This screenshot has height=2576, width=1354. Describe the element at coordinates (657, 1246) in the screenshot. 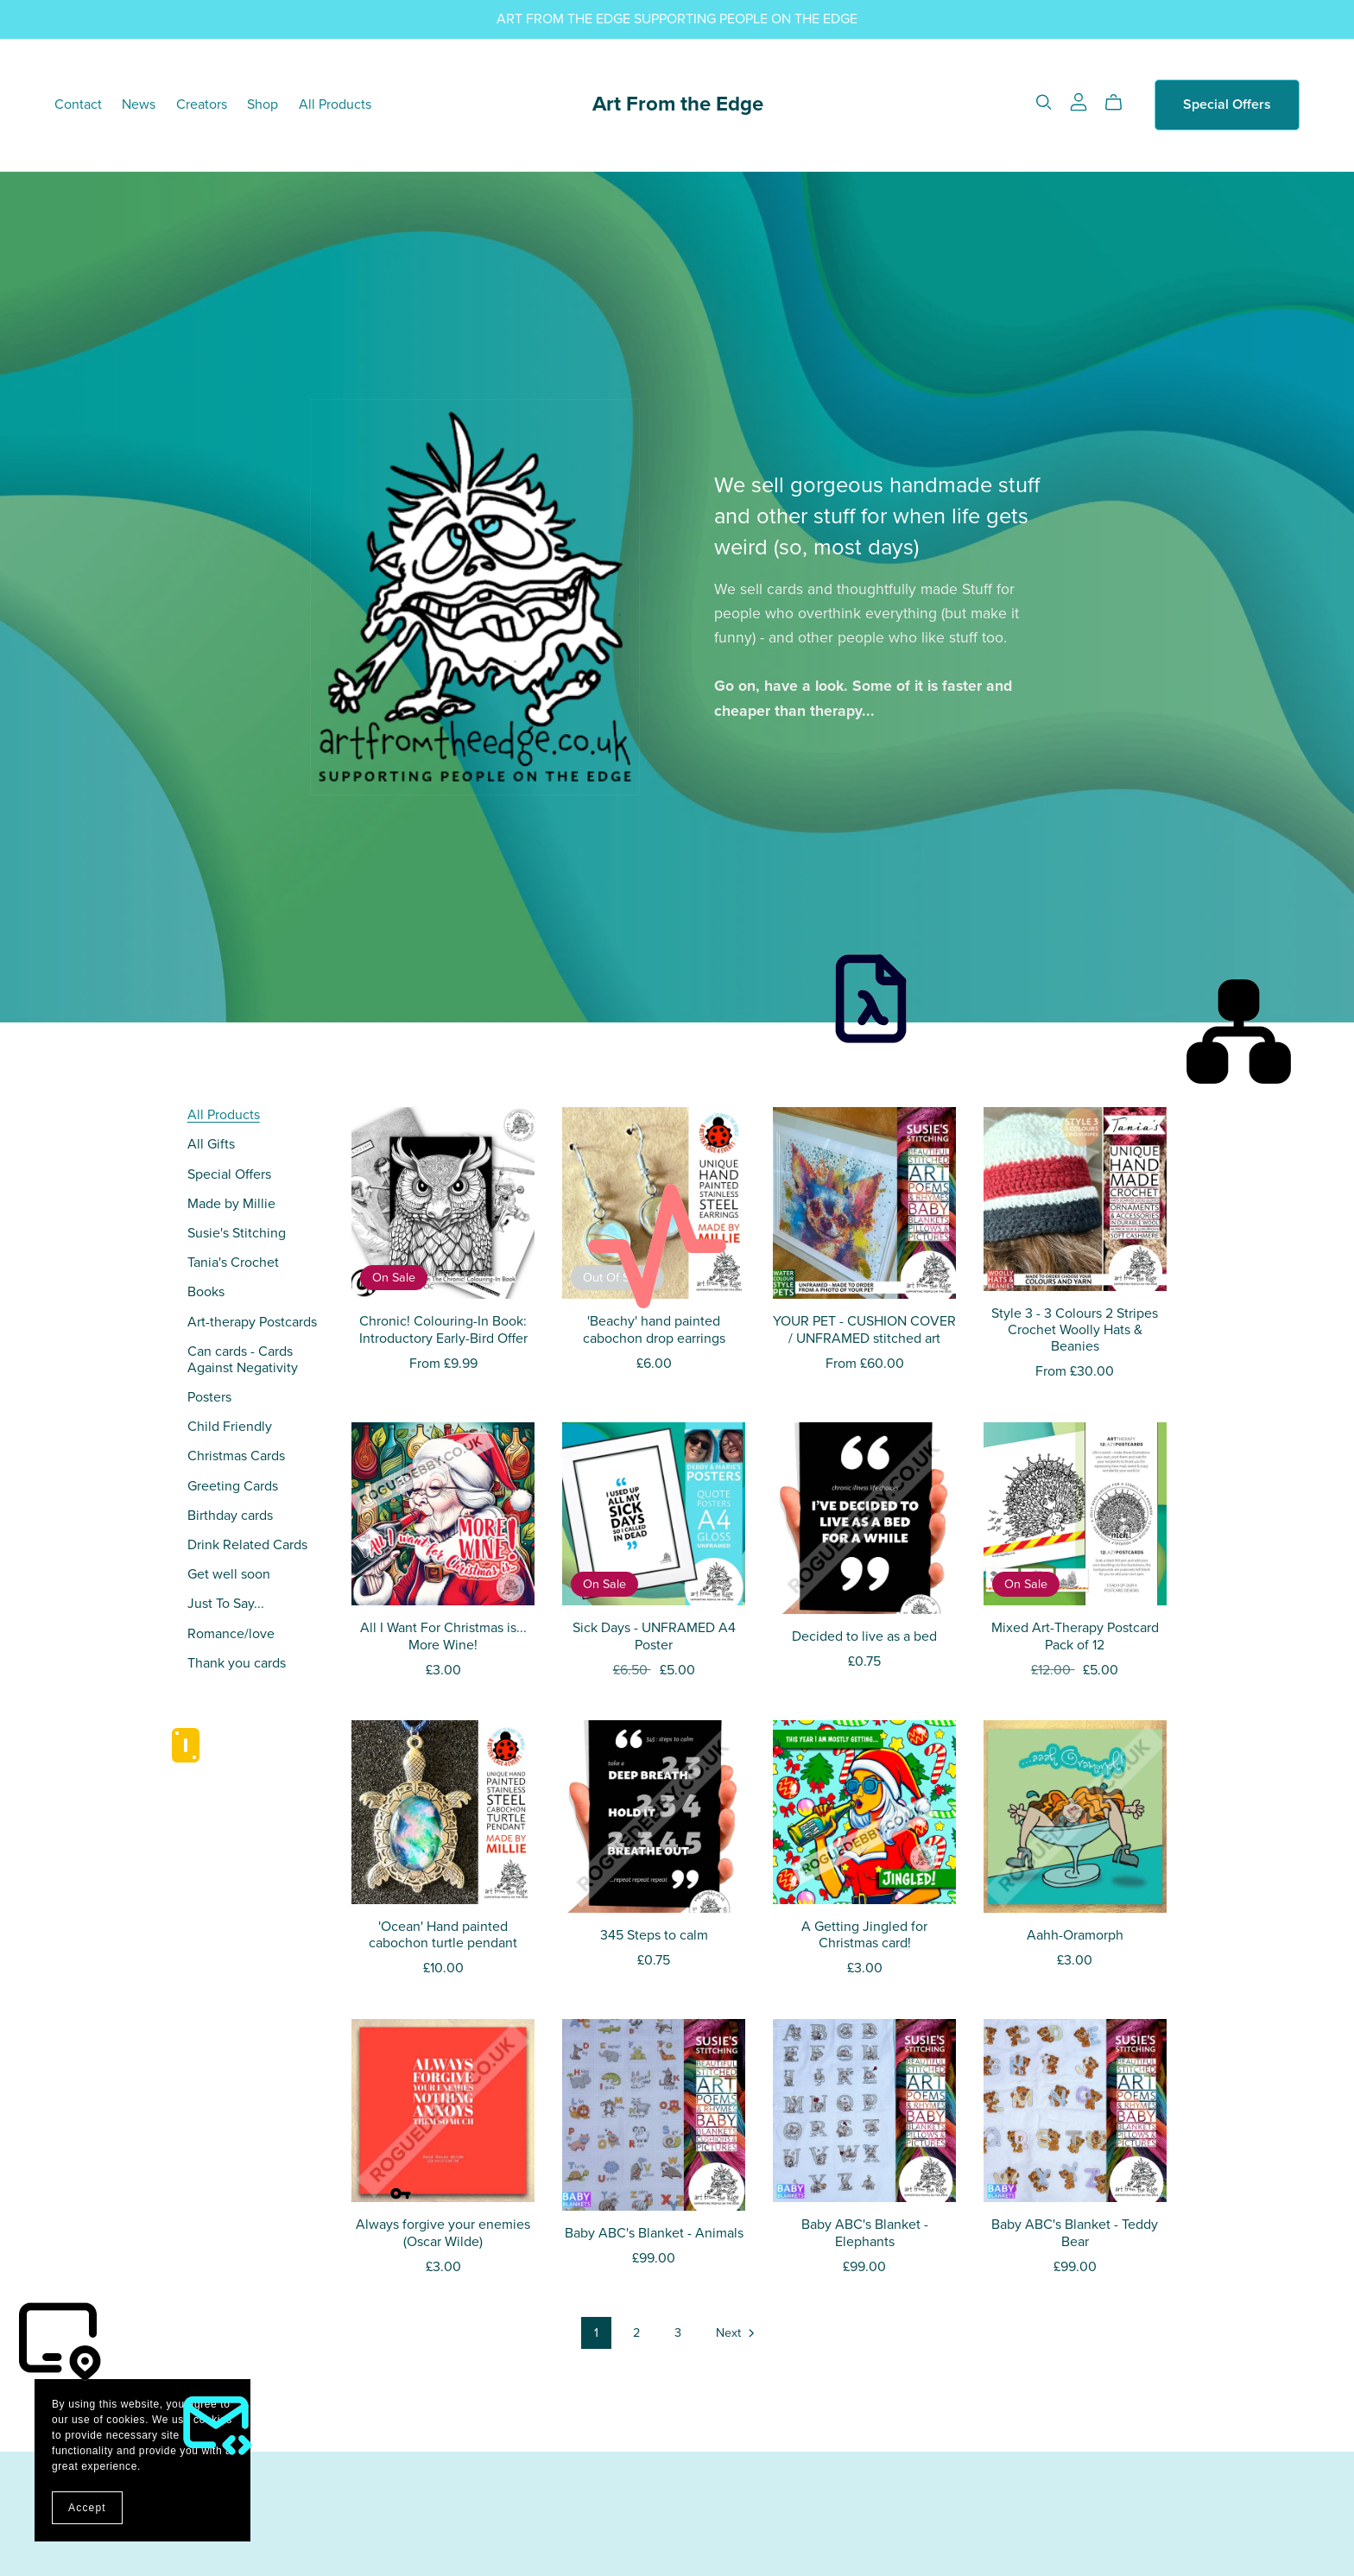

I see `view activity or health metrics` at that location.